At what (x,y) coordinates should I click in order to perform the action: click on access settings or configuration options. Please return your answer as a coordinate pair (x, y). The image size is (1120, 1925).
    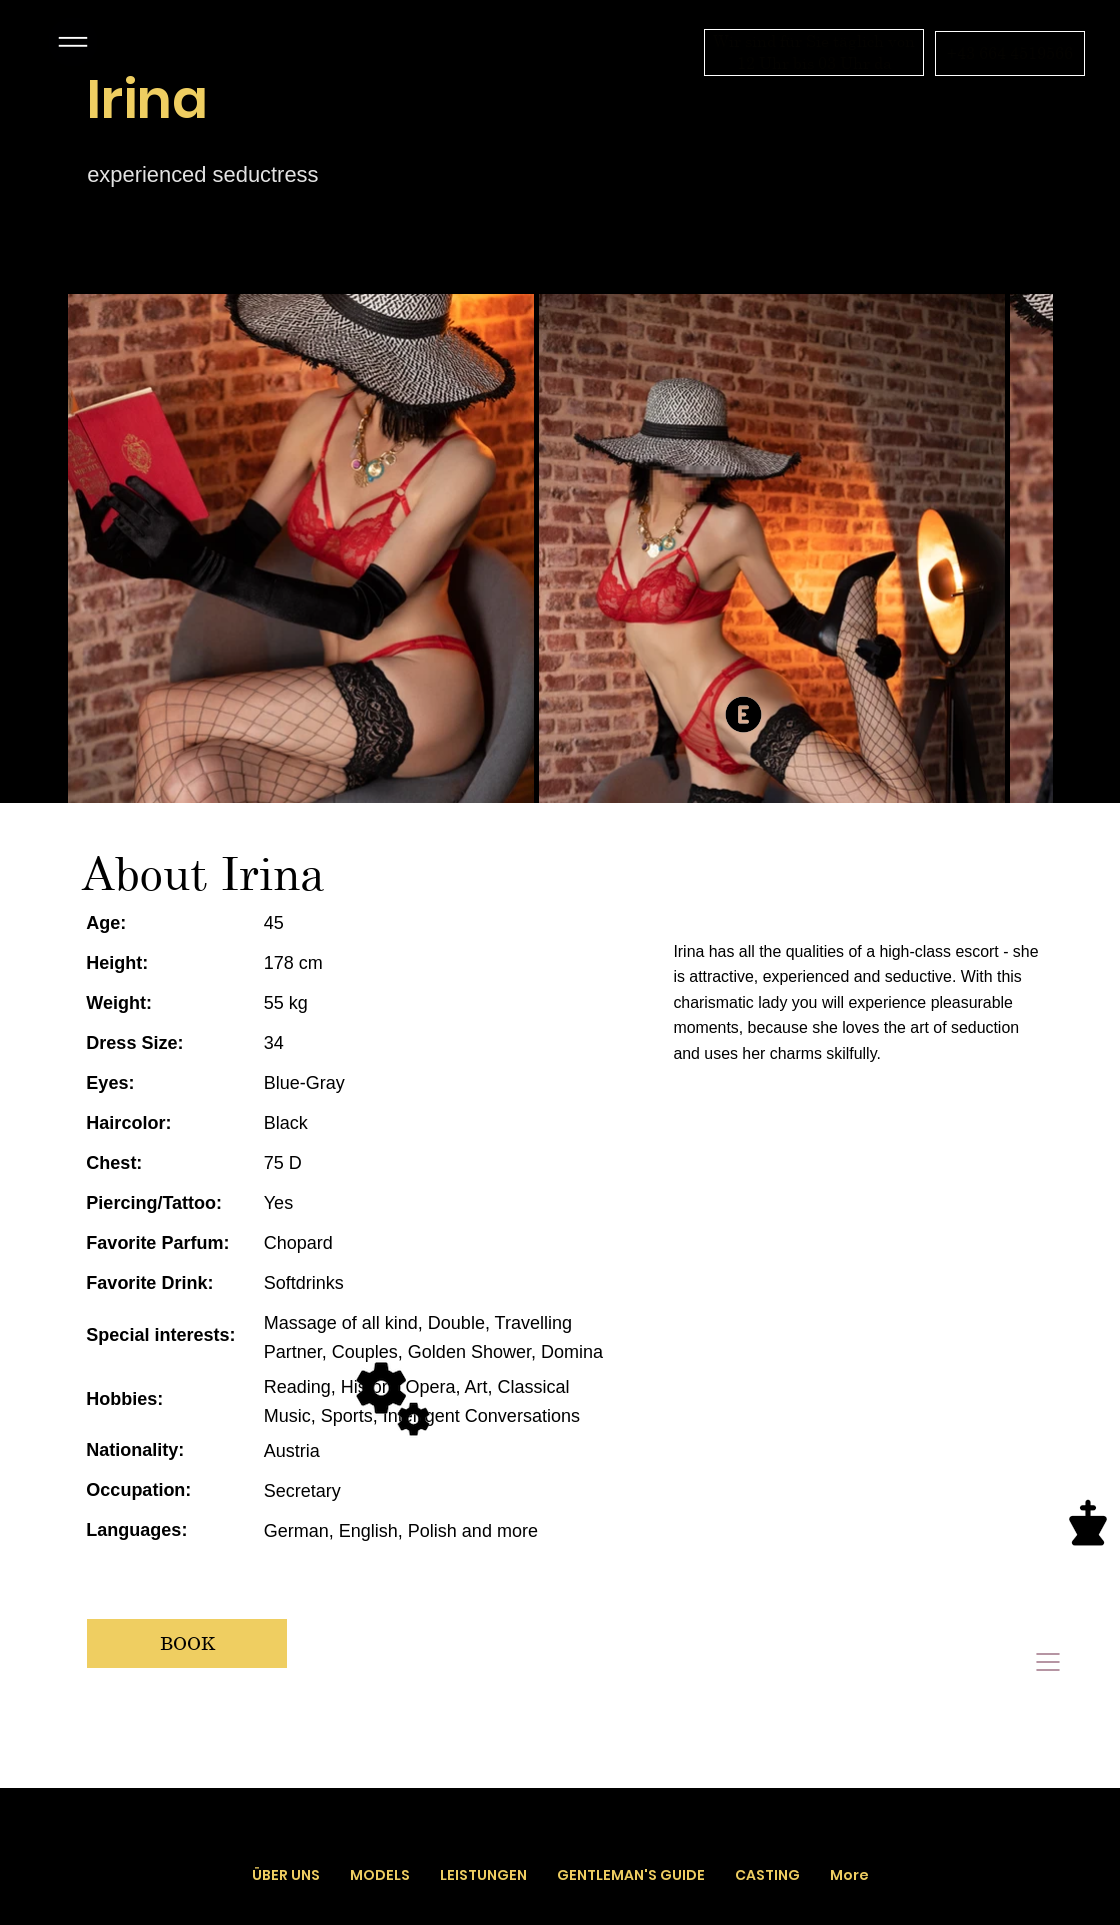
    Looking at the image, I should click on (393, 1399).